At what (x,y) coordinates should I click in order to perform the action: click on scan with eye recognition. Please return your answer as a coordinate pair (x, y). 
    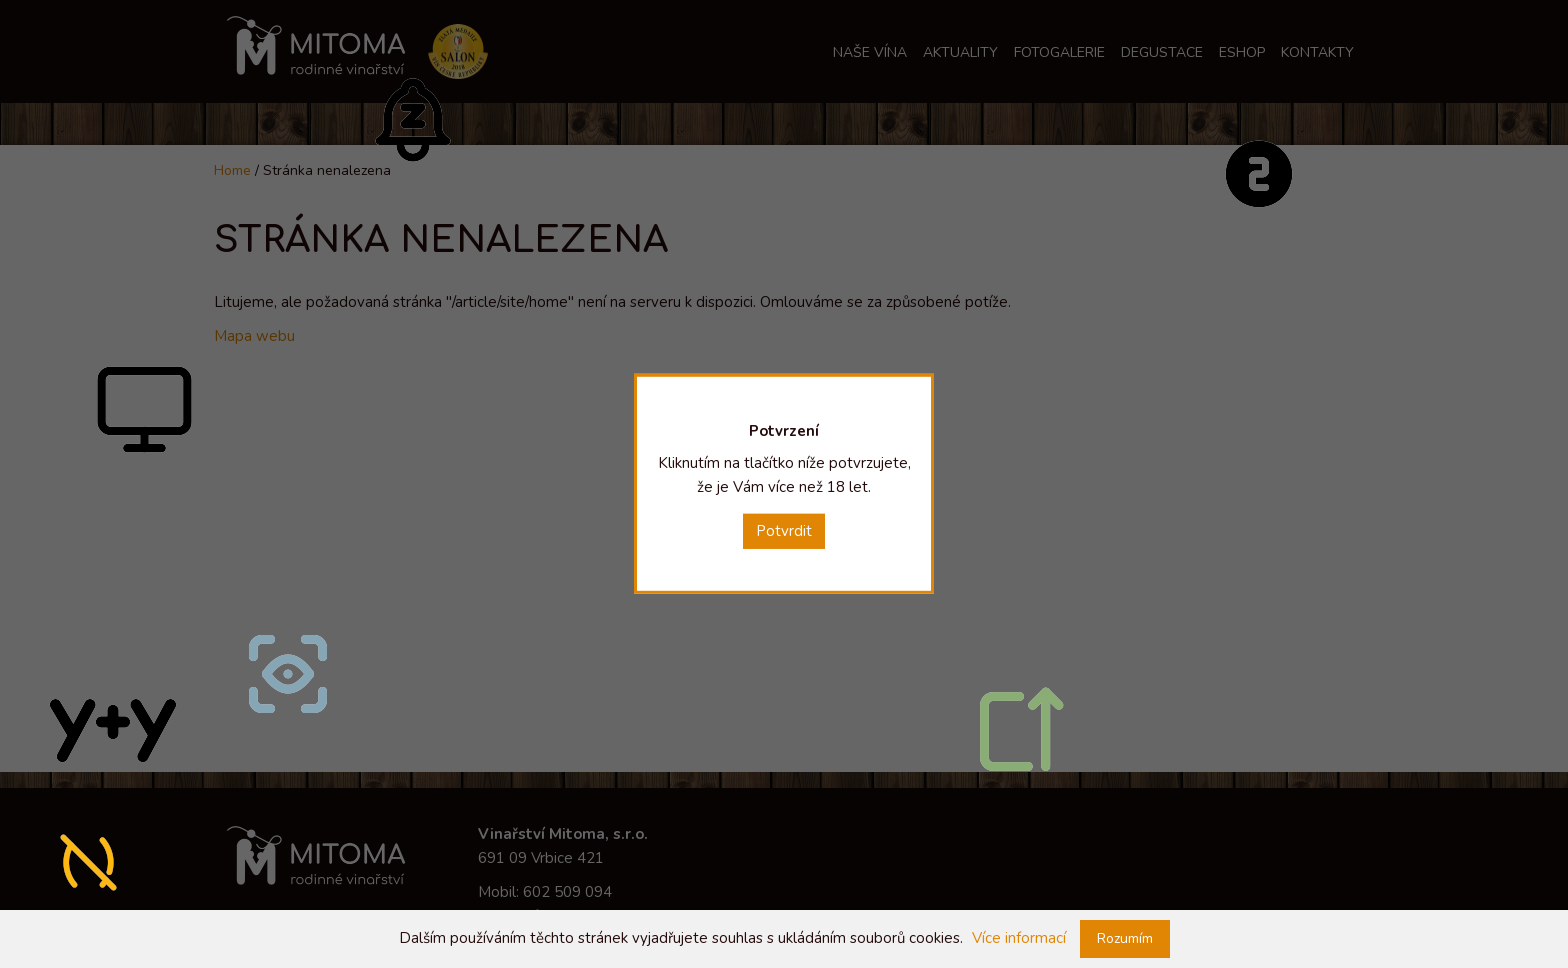
    Looking at the image, I should click on (288, 674).